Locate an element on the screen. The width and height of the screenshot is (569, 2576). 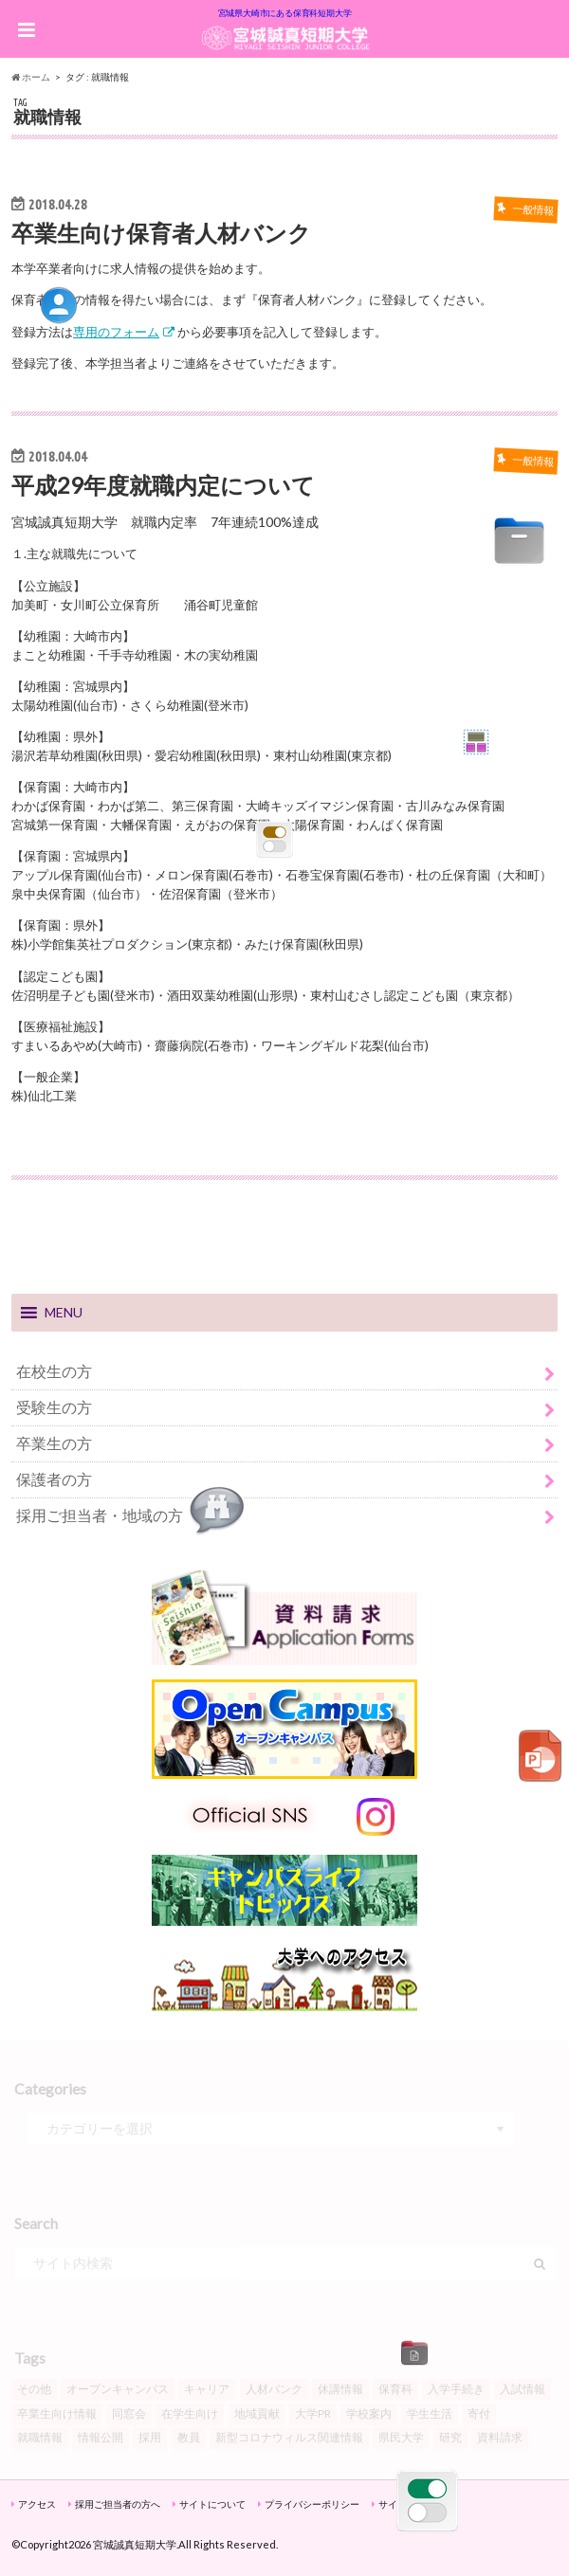
open unity tweak tool settings is located at coordinates (427, 2500).